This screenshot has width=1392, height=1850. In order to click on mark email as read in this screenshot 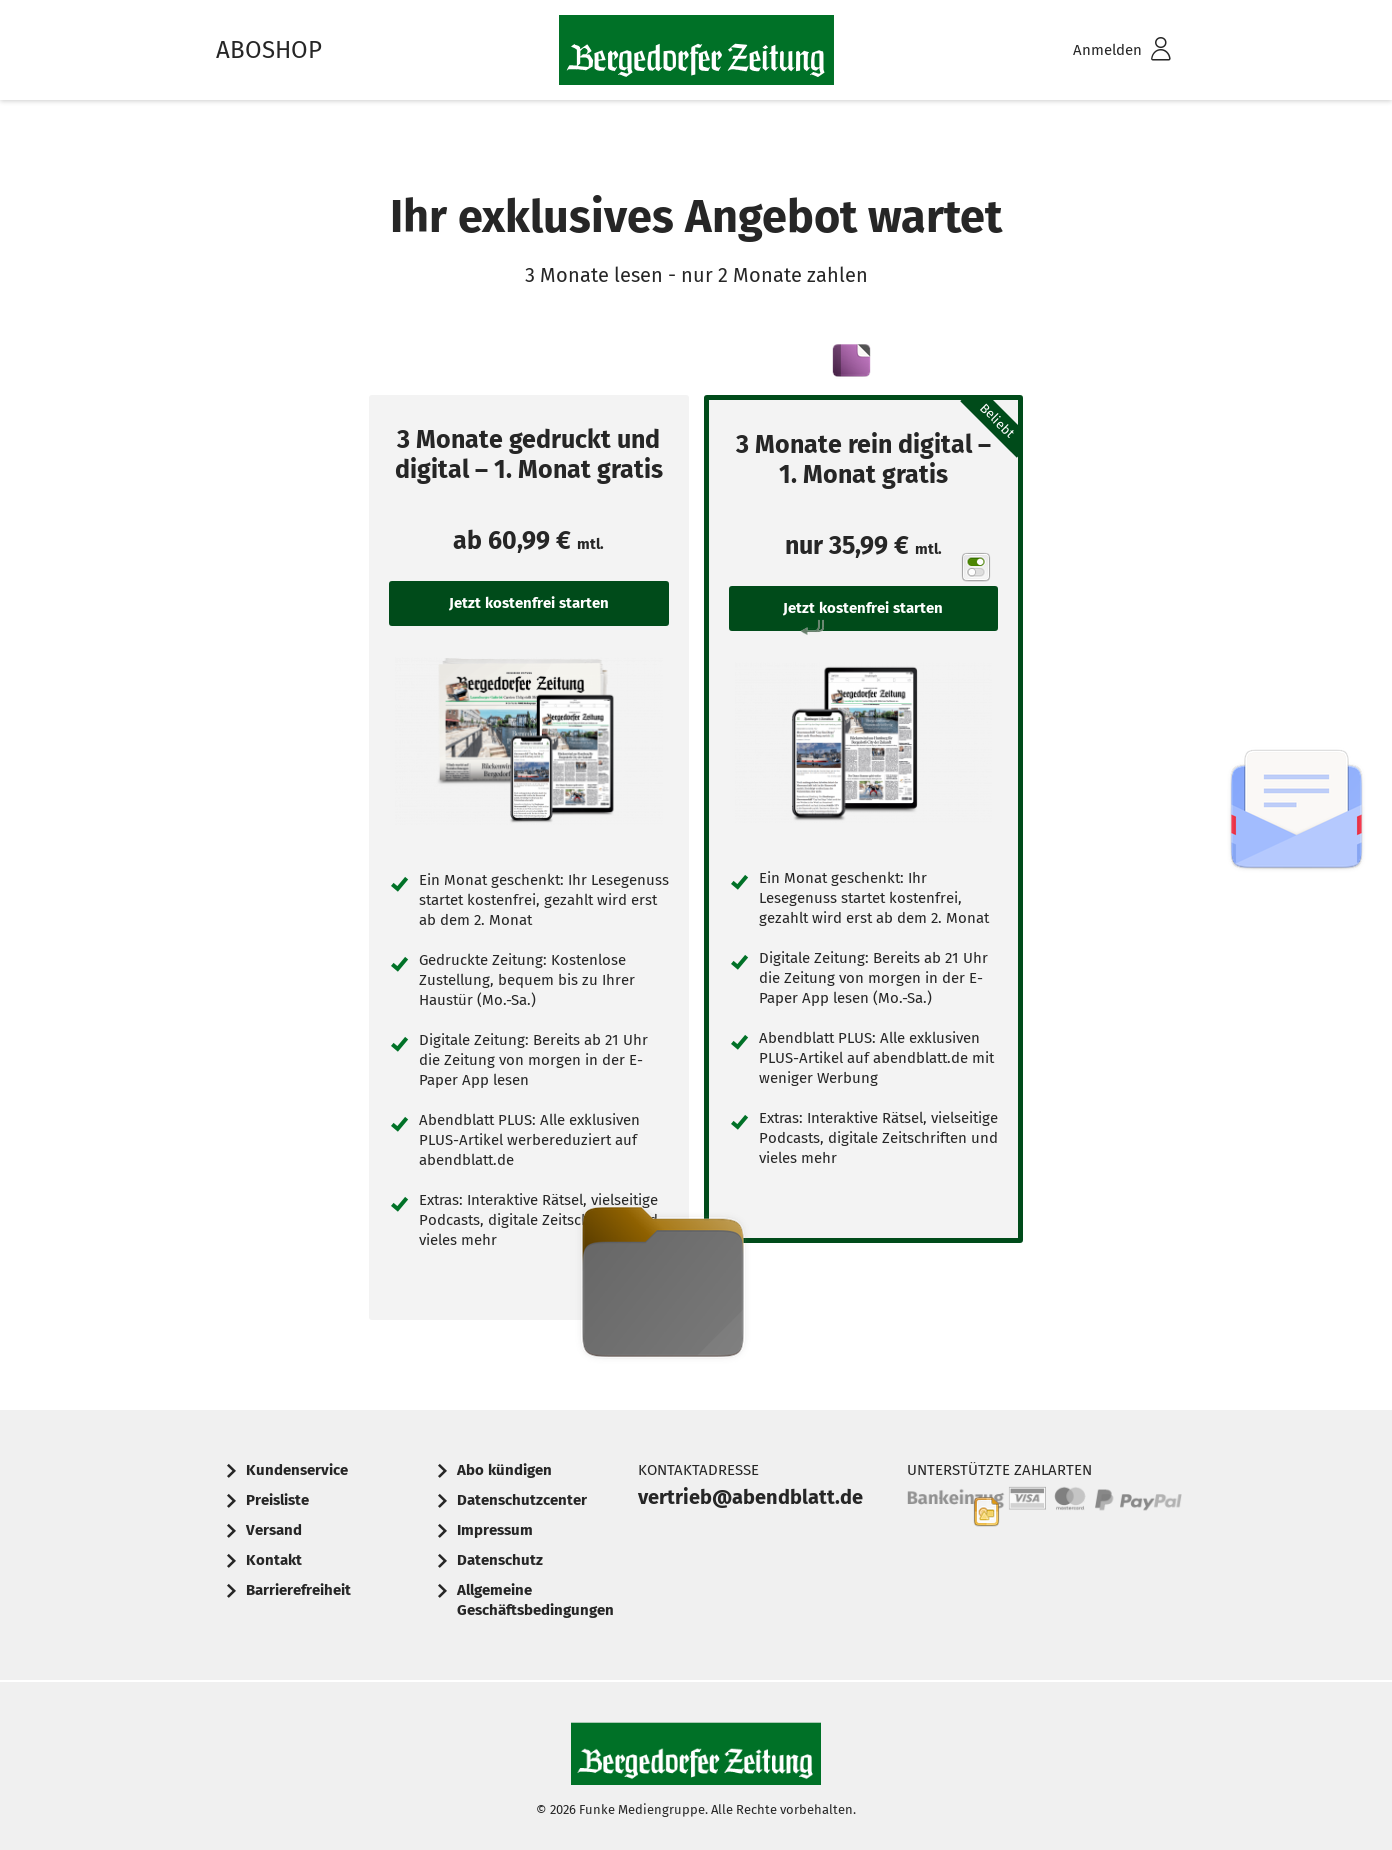, I will do `click(1296, 816)`.